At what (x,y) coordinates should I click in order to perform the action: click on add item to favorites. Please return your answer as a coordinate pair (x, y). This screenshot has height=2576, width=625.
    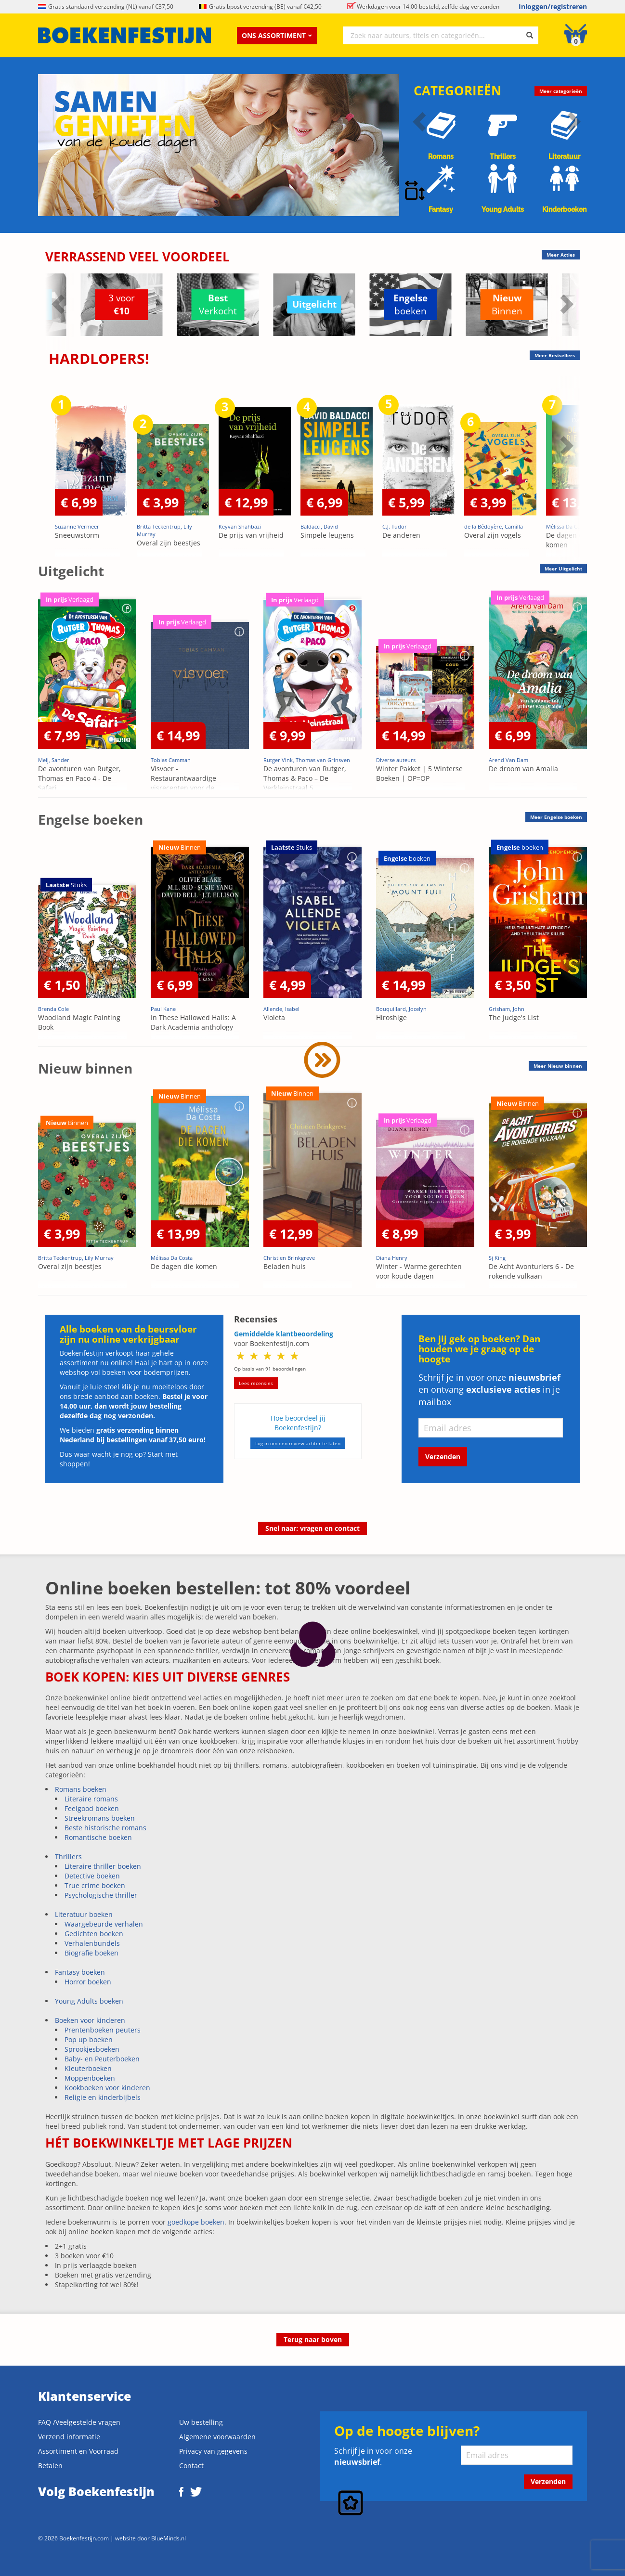
    Looking at the image, I should click on (351, 2503).